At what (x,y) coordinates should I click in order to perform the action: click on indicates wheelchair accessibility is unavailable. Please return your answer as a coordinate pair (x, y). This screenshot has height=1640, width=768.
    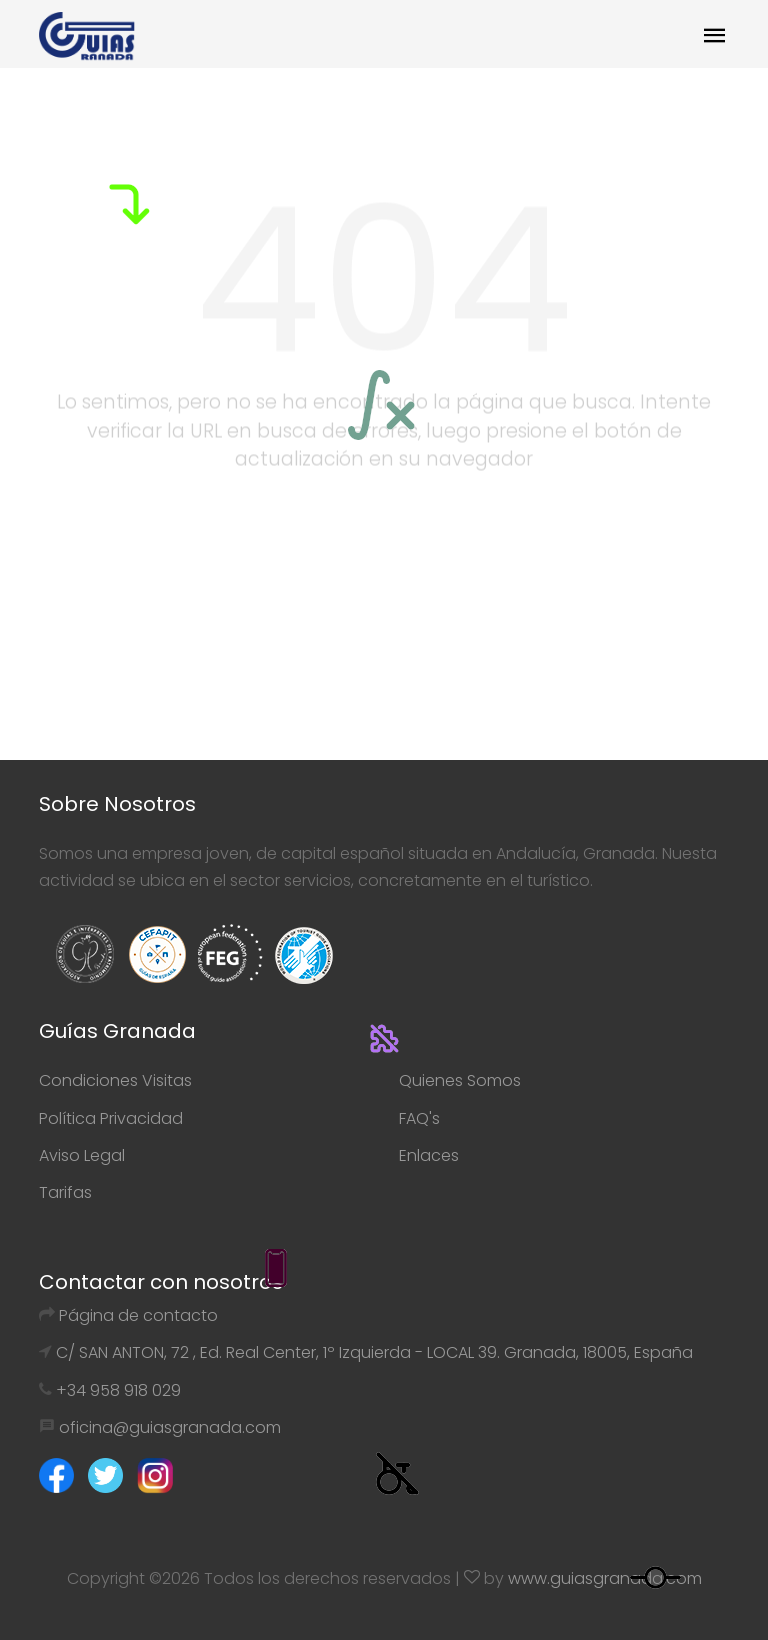
    Looking at the image, I should click on (397, 1473).